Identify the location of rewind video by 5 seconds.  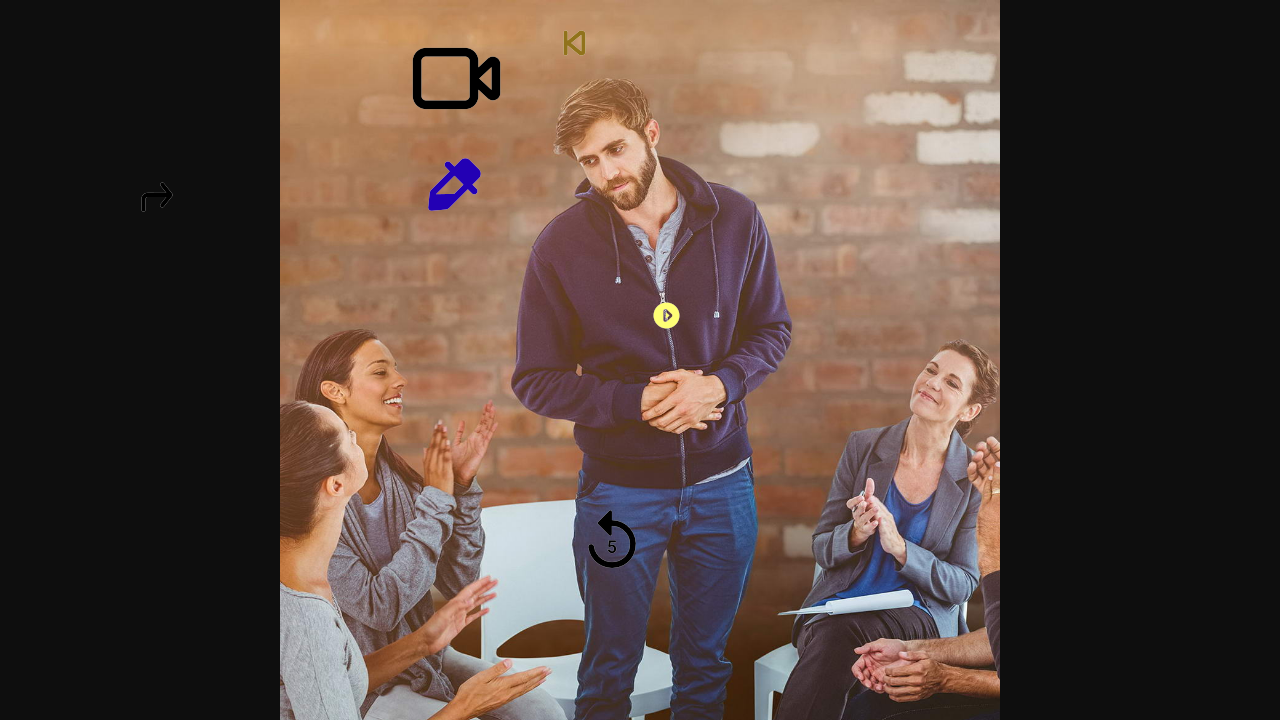
(612, 541).